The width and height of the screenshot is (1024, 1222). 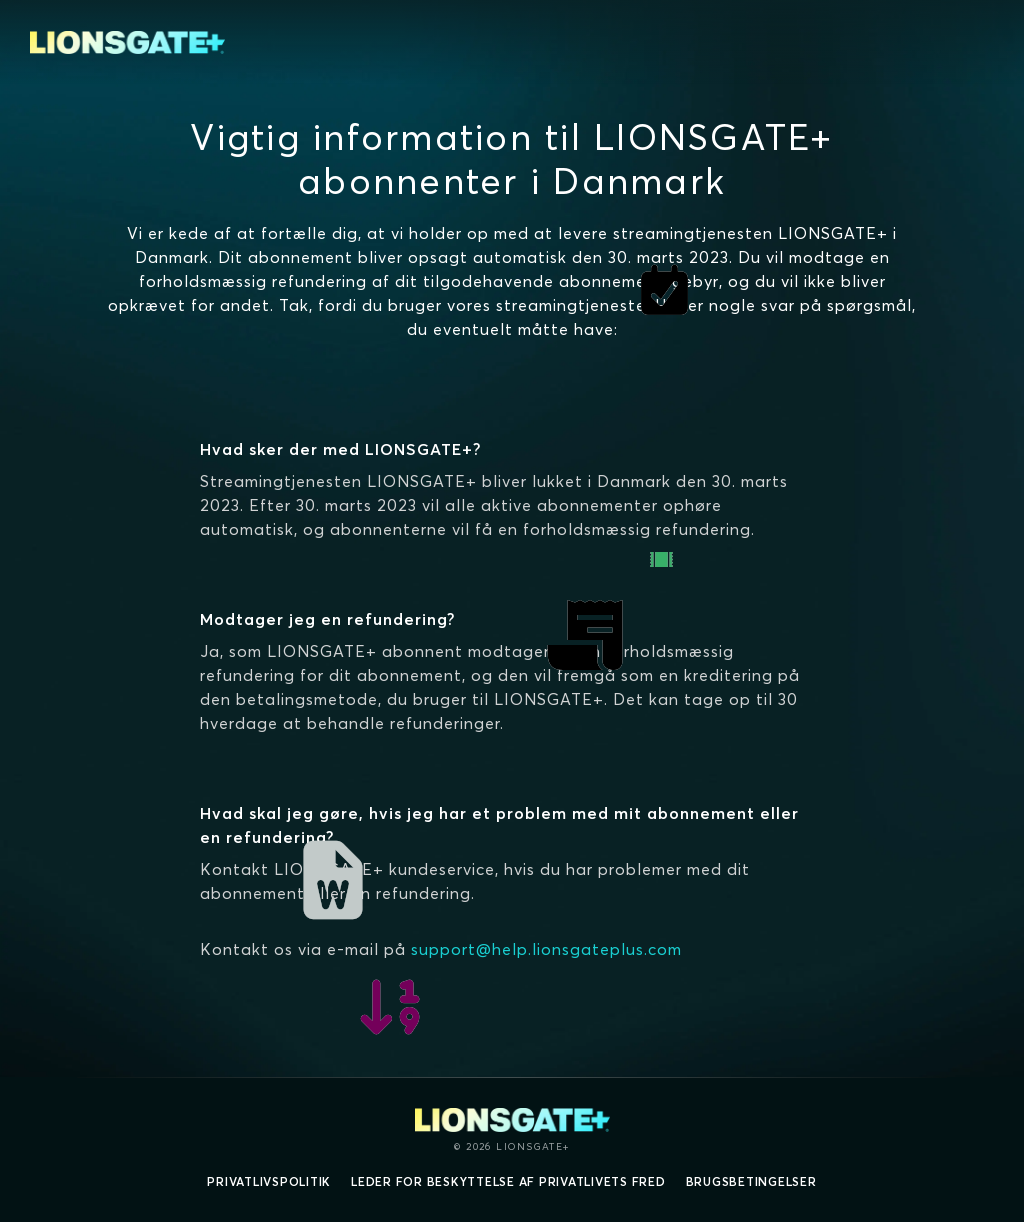 I want to click on view rug or carpet products, so click(x=661, y=559).